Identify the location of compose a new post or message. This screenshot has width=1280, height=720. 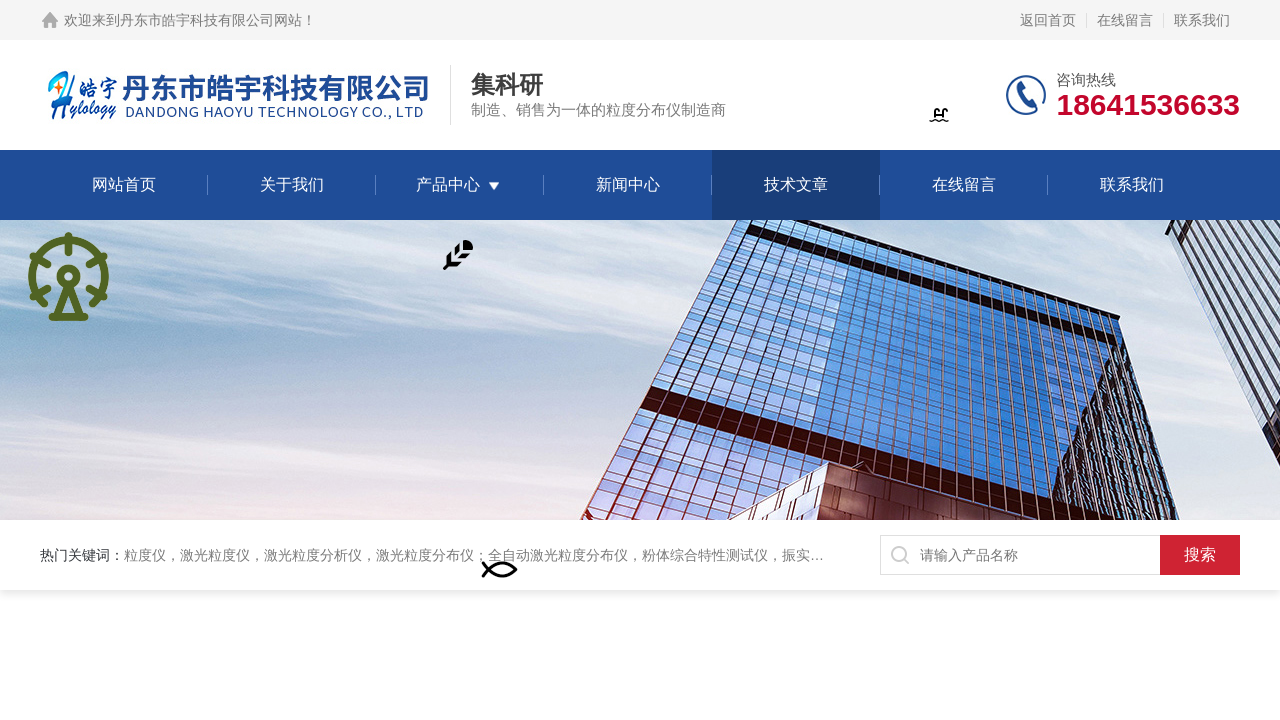
(458, 255).